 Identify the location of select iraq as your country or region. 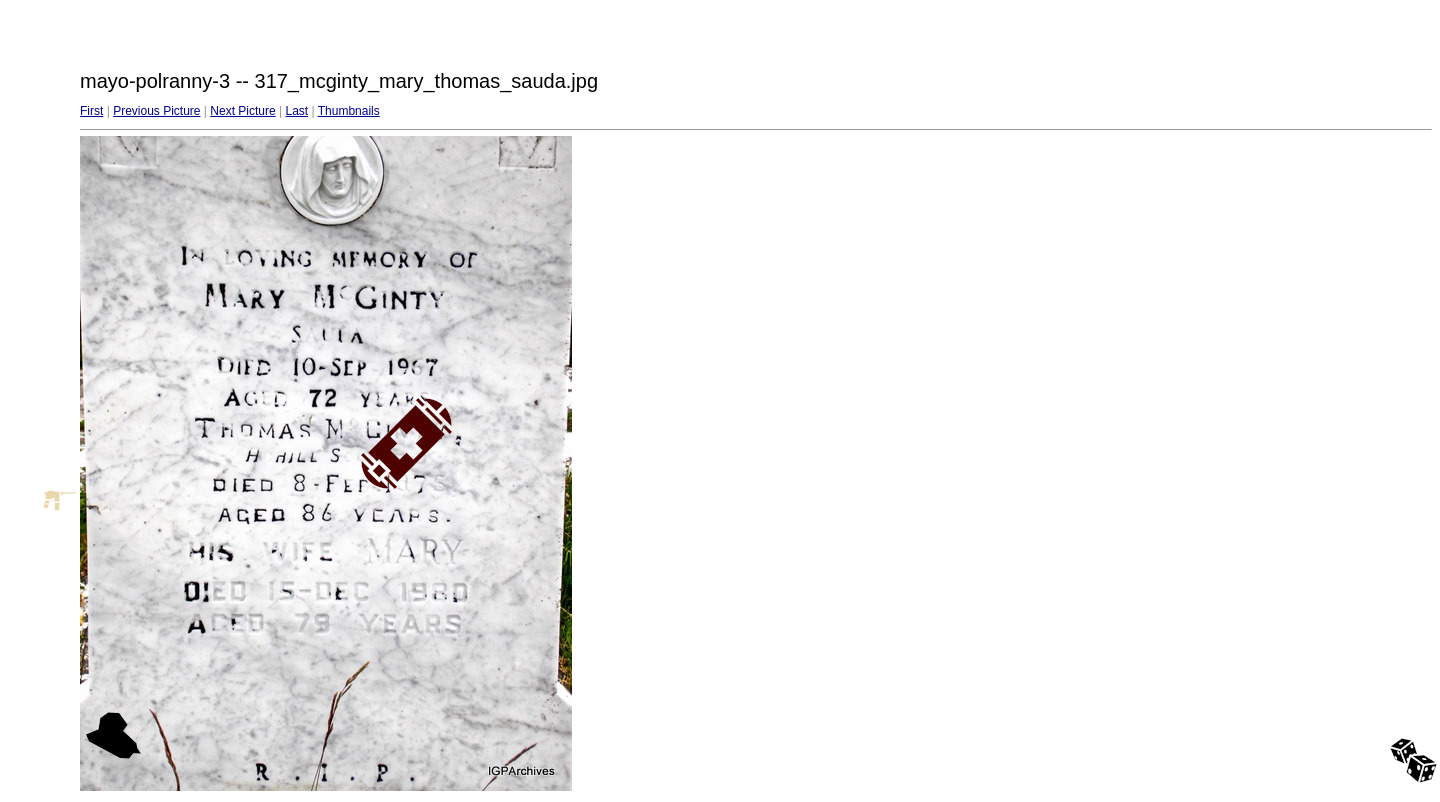
(113, 735).